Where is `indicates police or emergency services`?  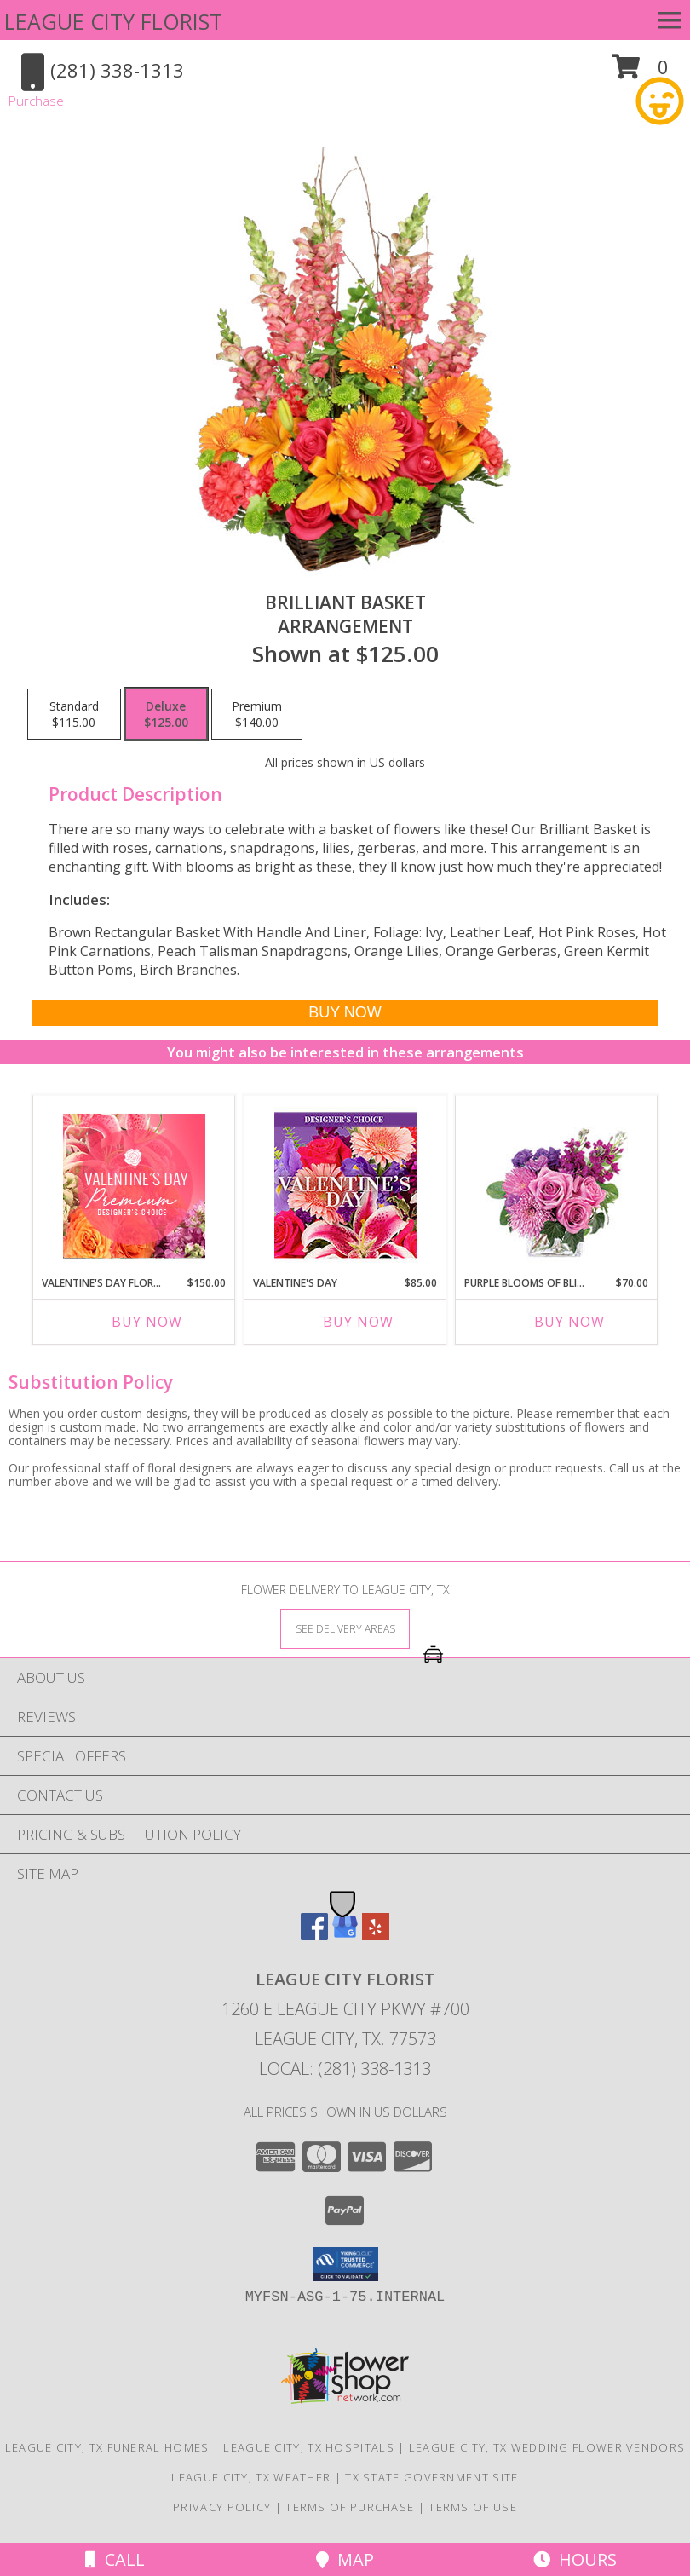 indicates police or emergency services is located at coordinates (433, 1655).